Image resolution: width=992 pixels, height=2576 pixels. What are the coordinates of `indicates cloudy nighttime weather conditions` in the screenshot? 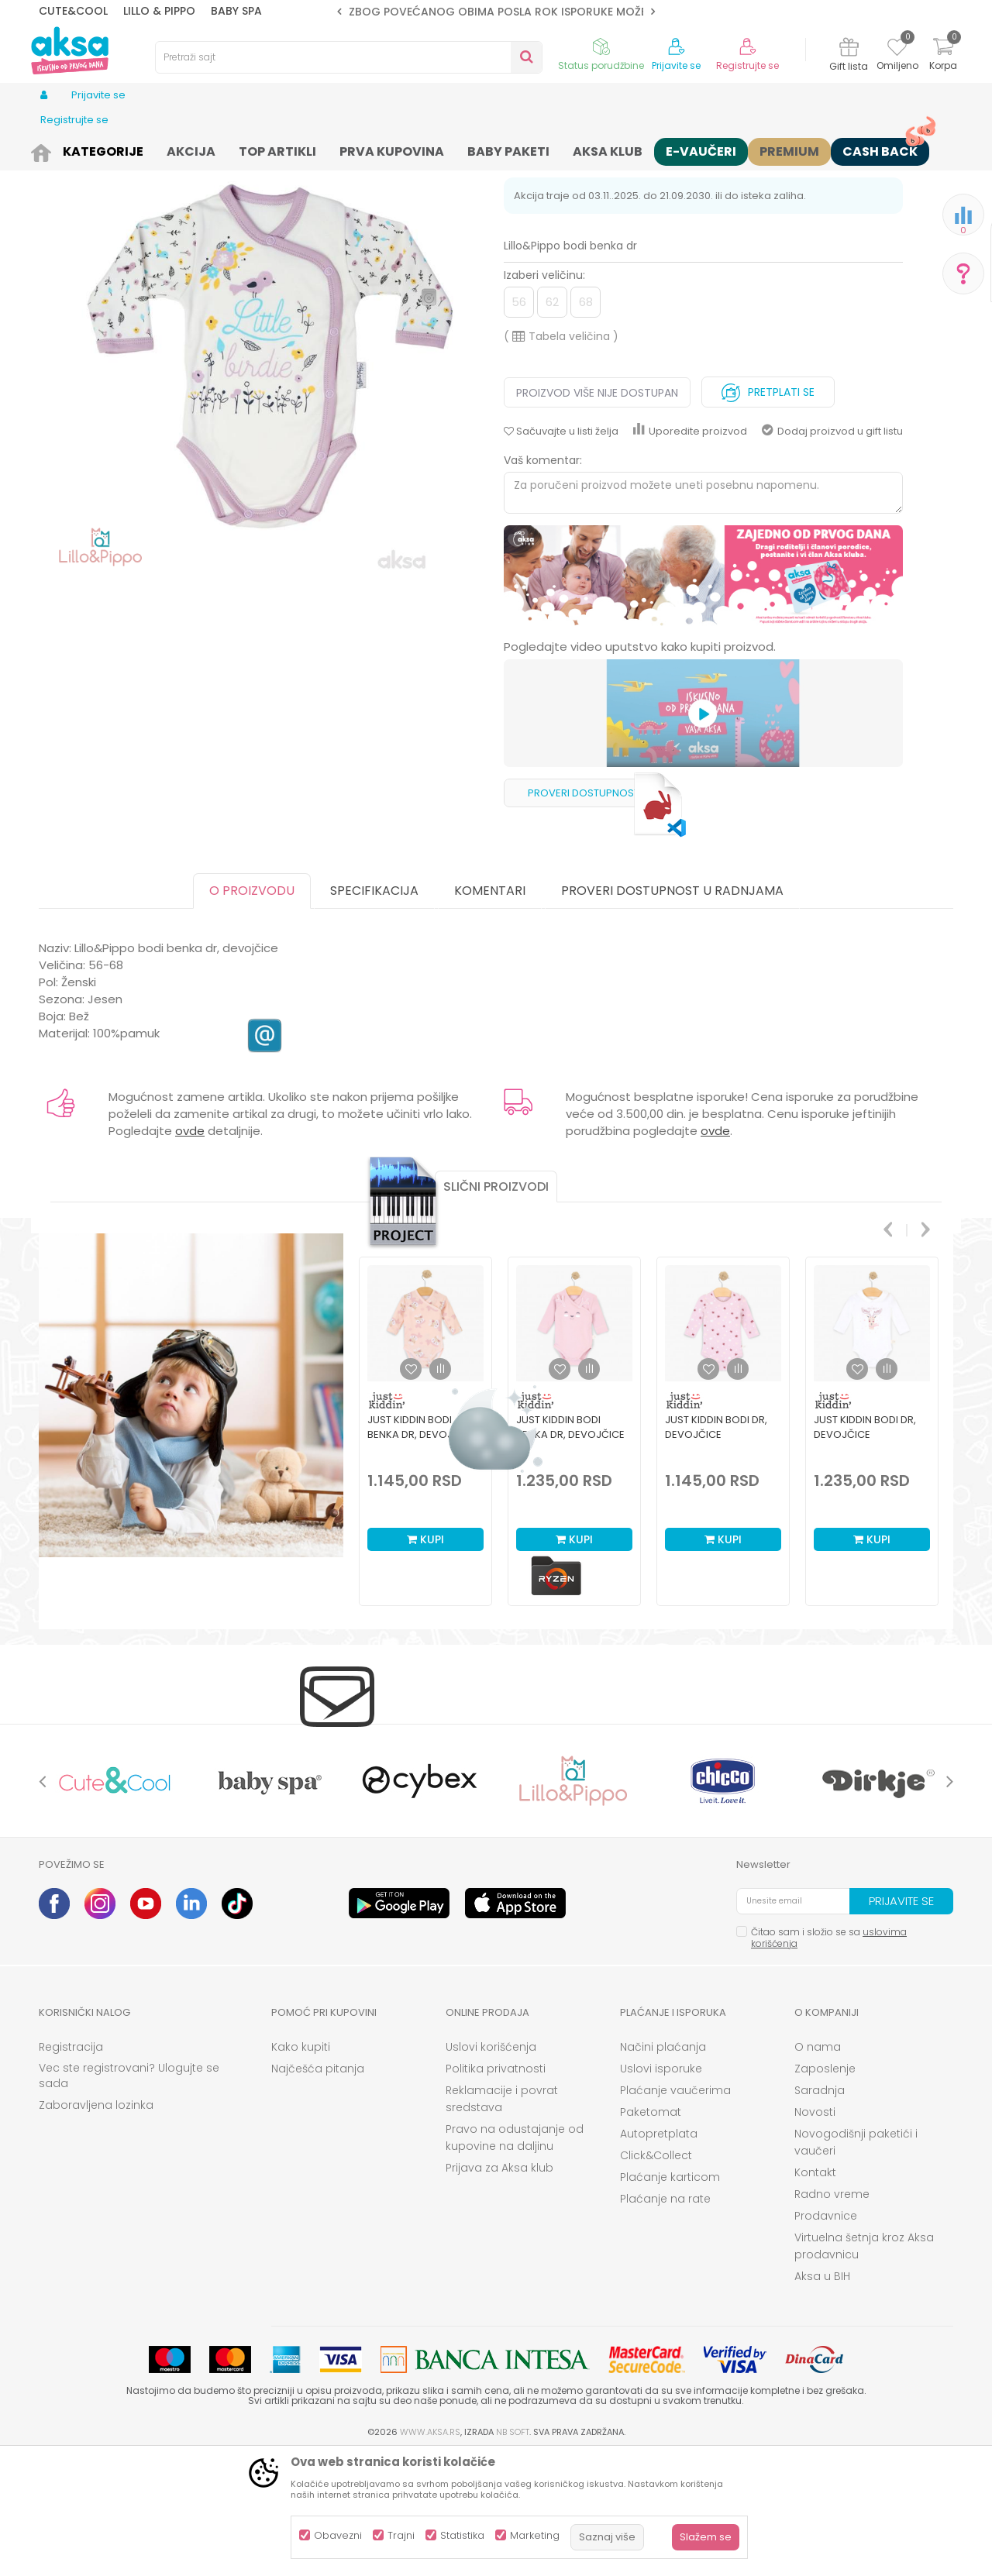 It's located at (495, 1429).